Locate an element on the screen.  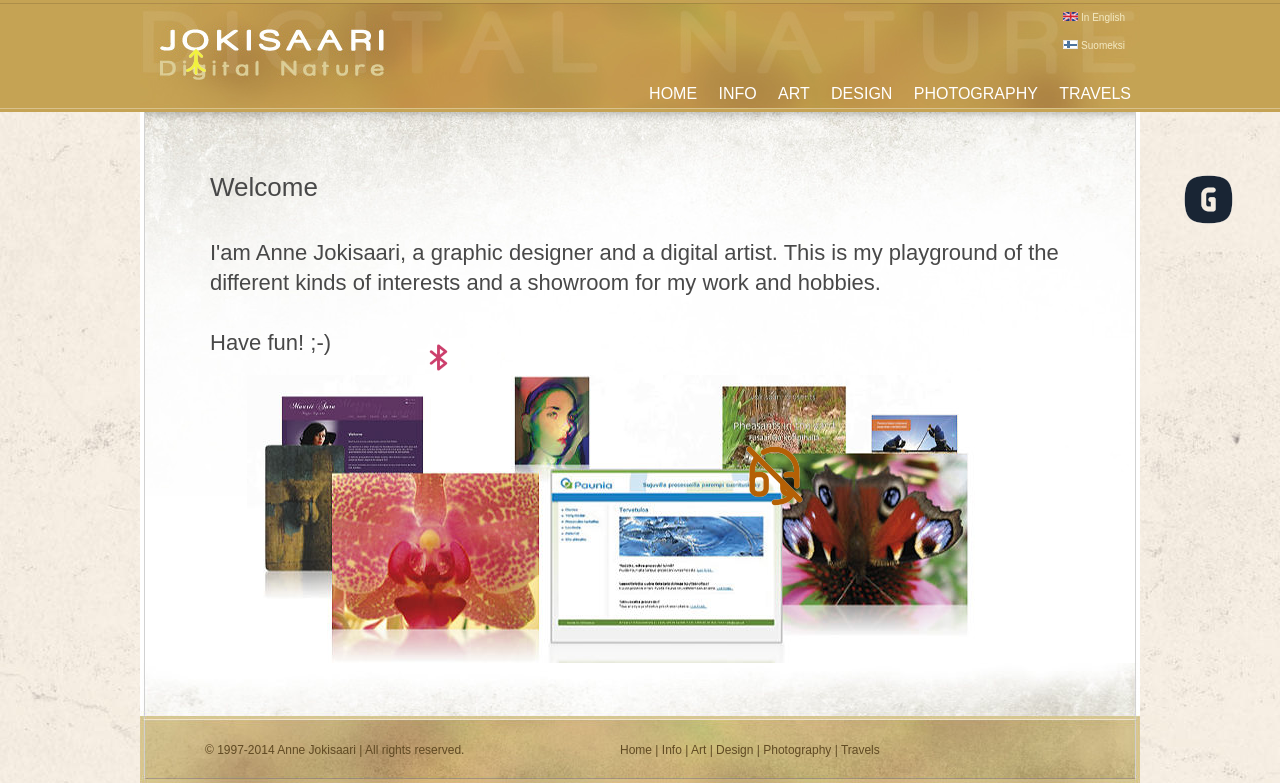
toggle bluetooth connectivity on or off is located at coordinates (438, 357).